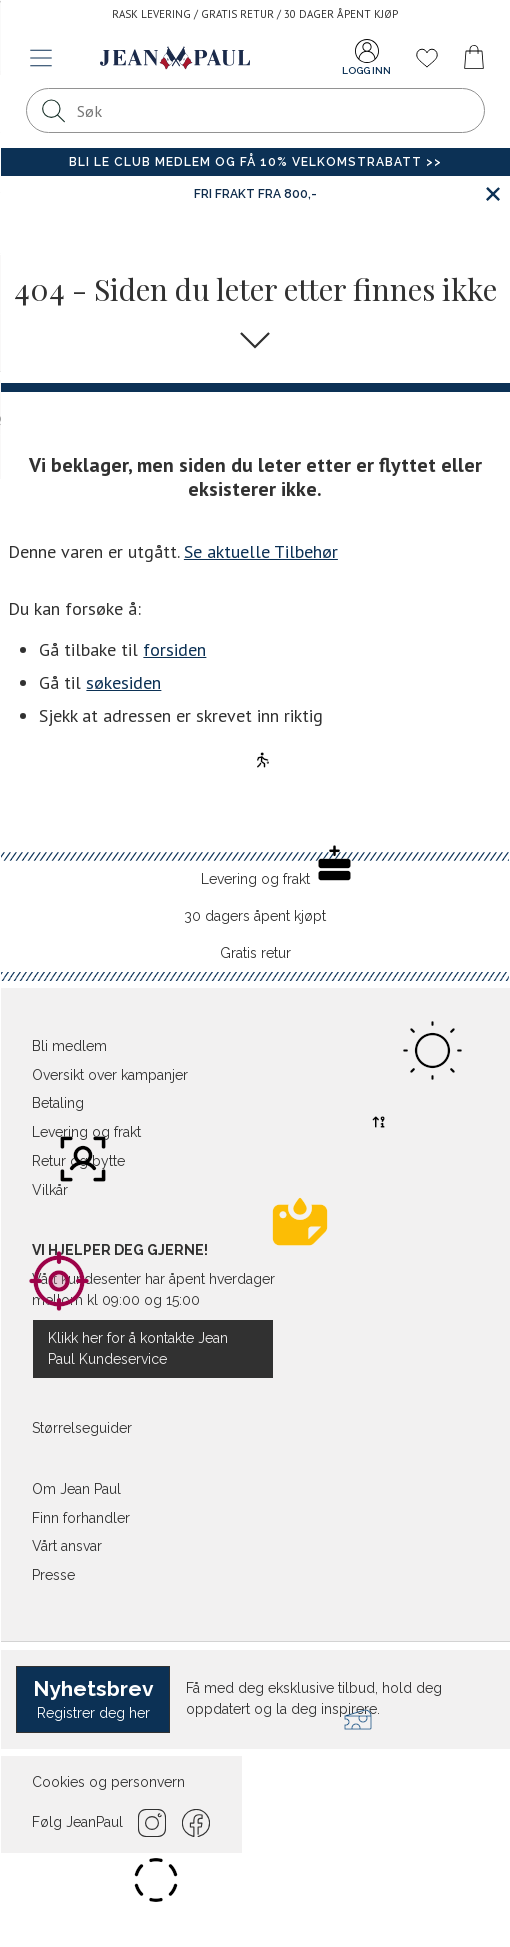 The width and height of the screenshot is (510, 1947). Describe the element at coordinates (358, 1721) in the screenshot. I see `cheese or dairy category in a food app` at that location.